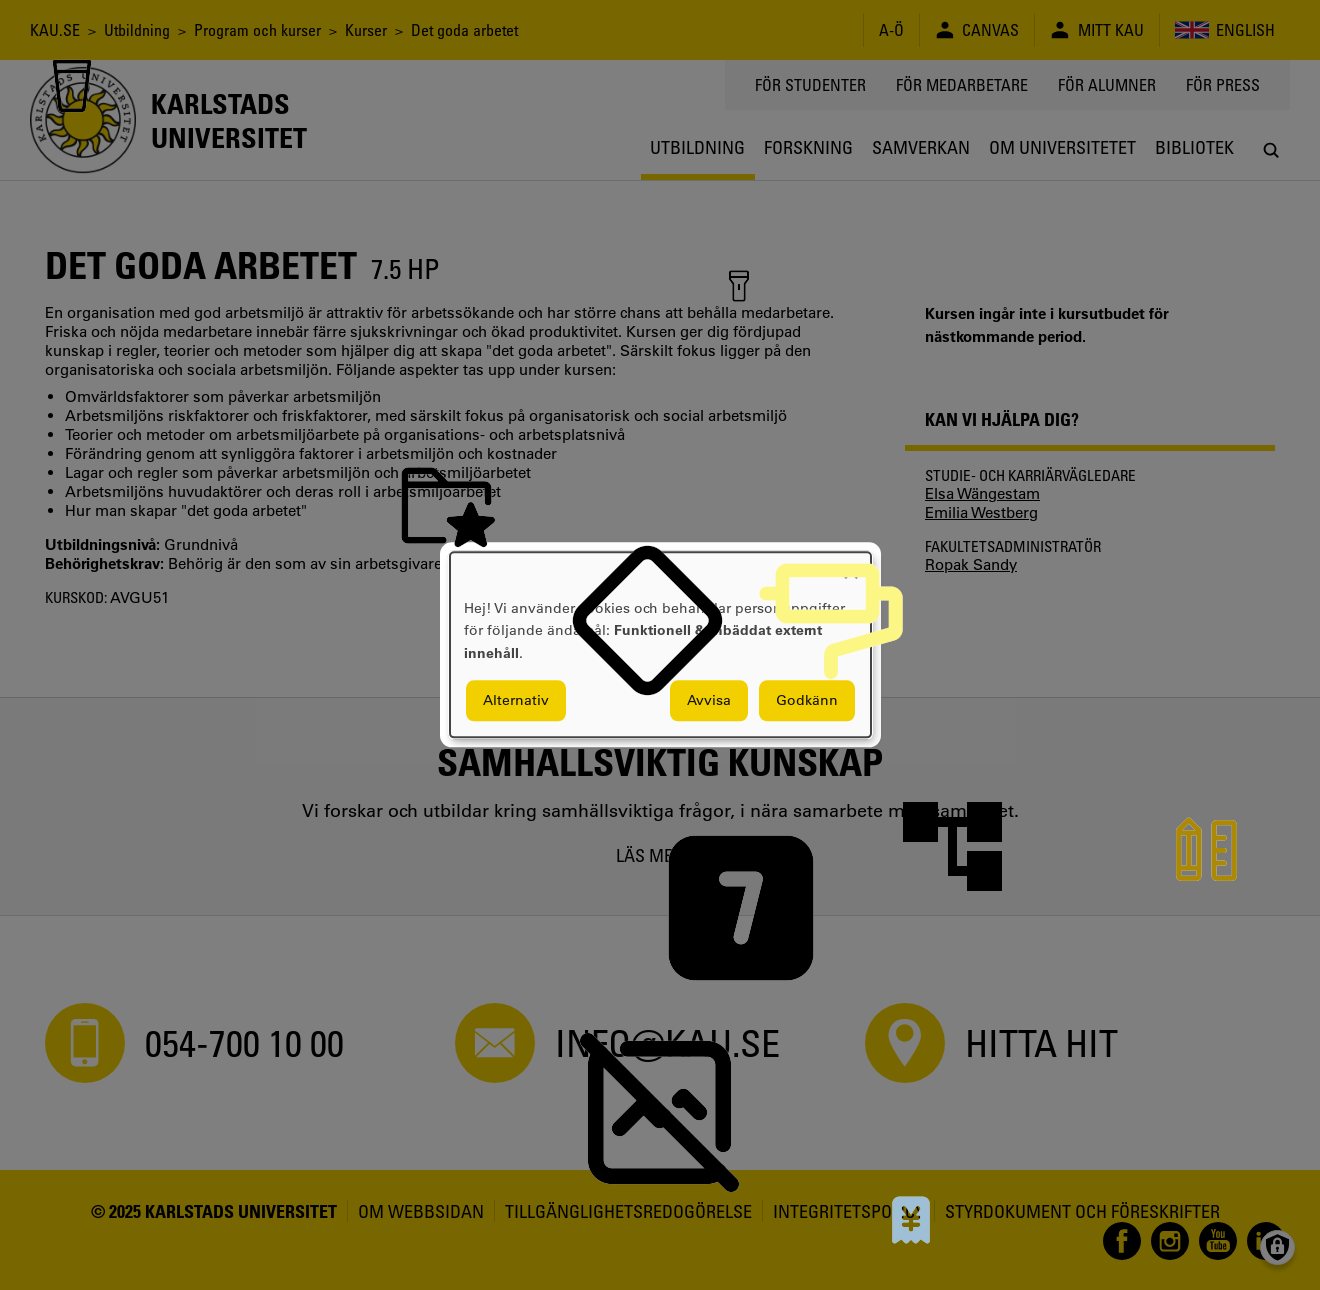  I want to click on indicates a diamond or rhombus shape element, so click(647, 620).